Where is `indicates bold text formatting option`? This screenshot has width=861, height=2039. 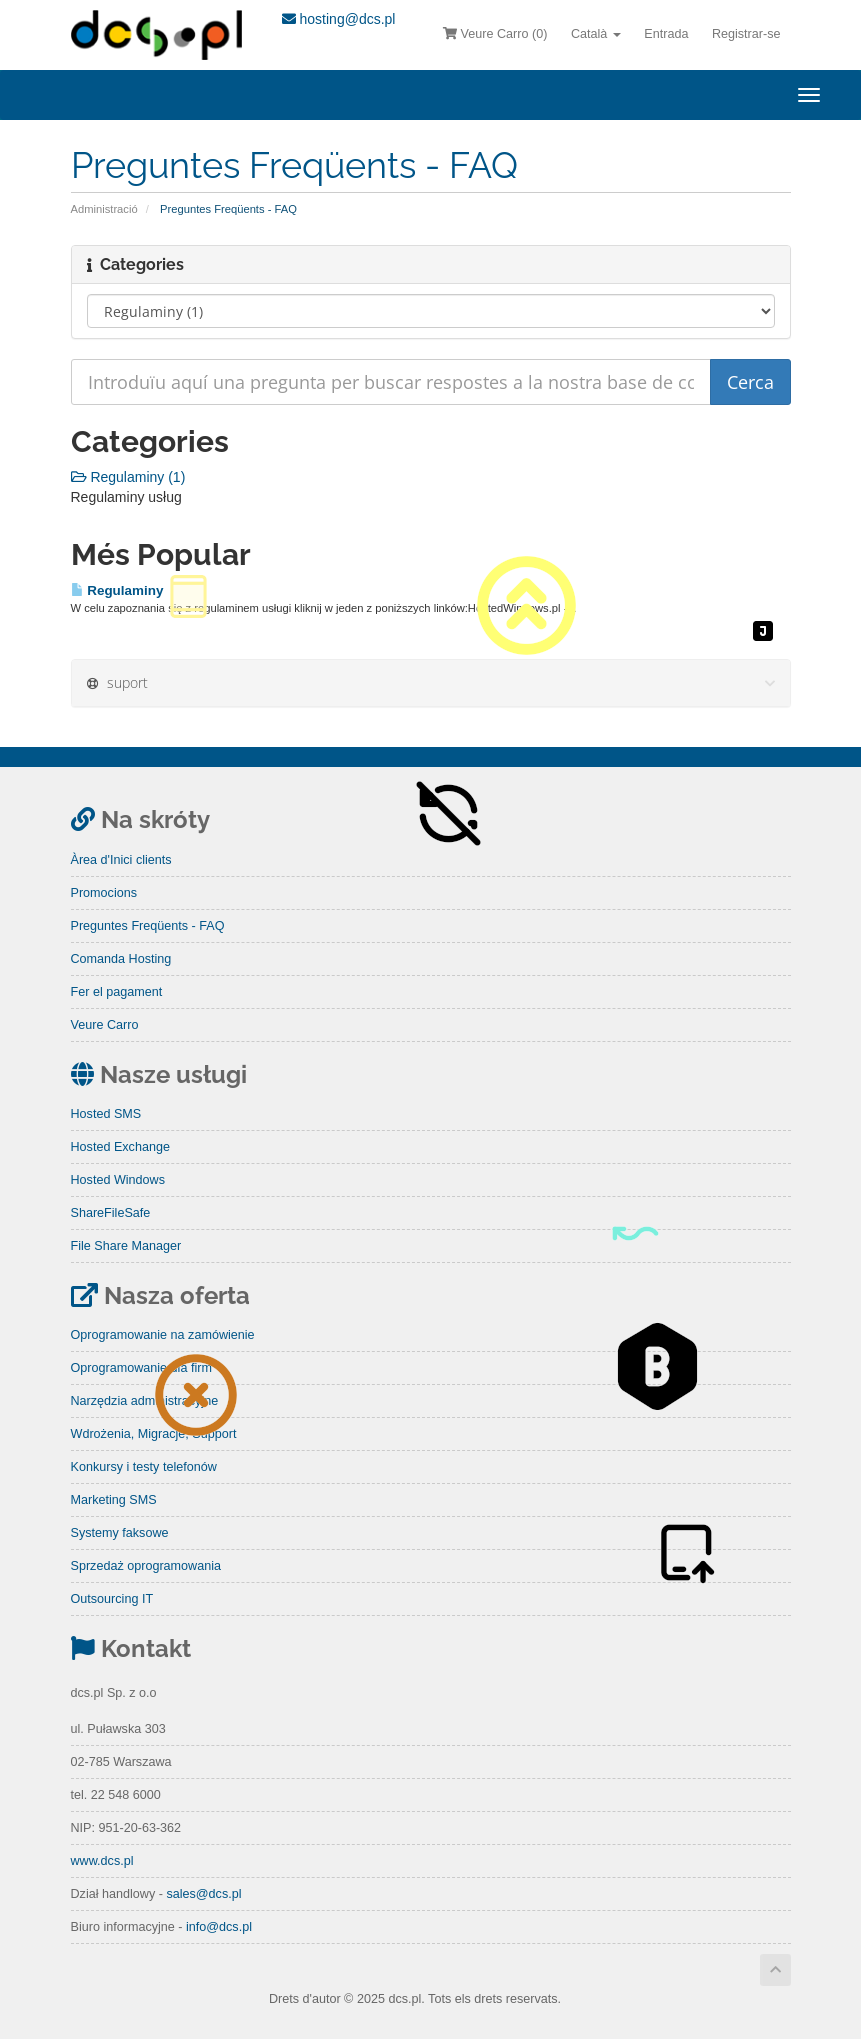
indicates bold text formatting option is located at coordinates (657, 1366).